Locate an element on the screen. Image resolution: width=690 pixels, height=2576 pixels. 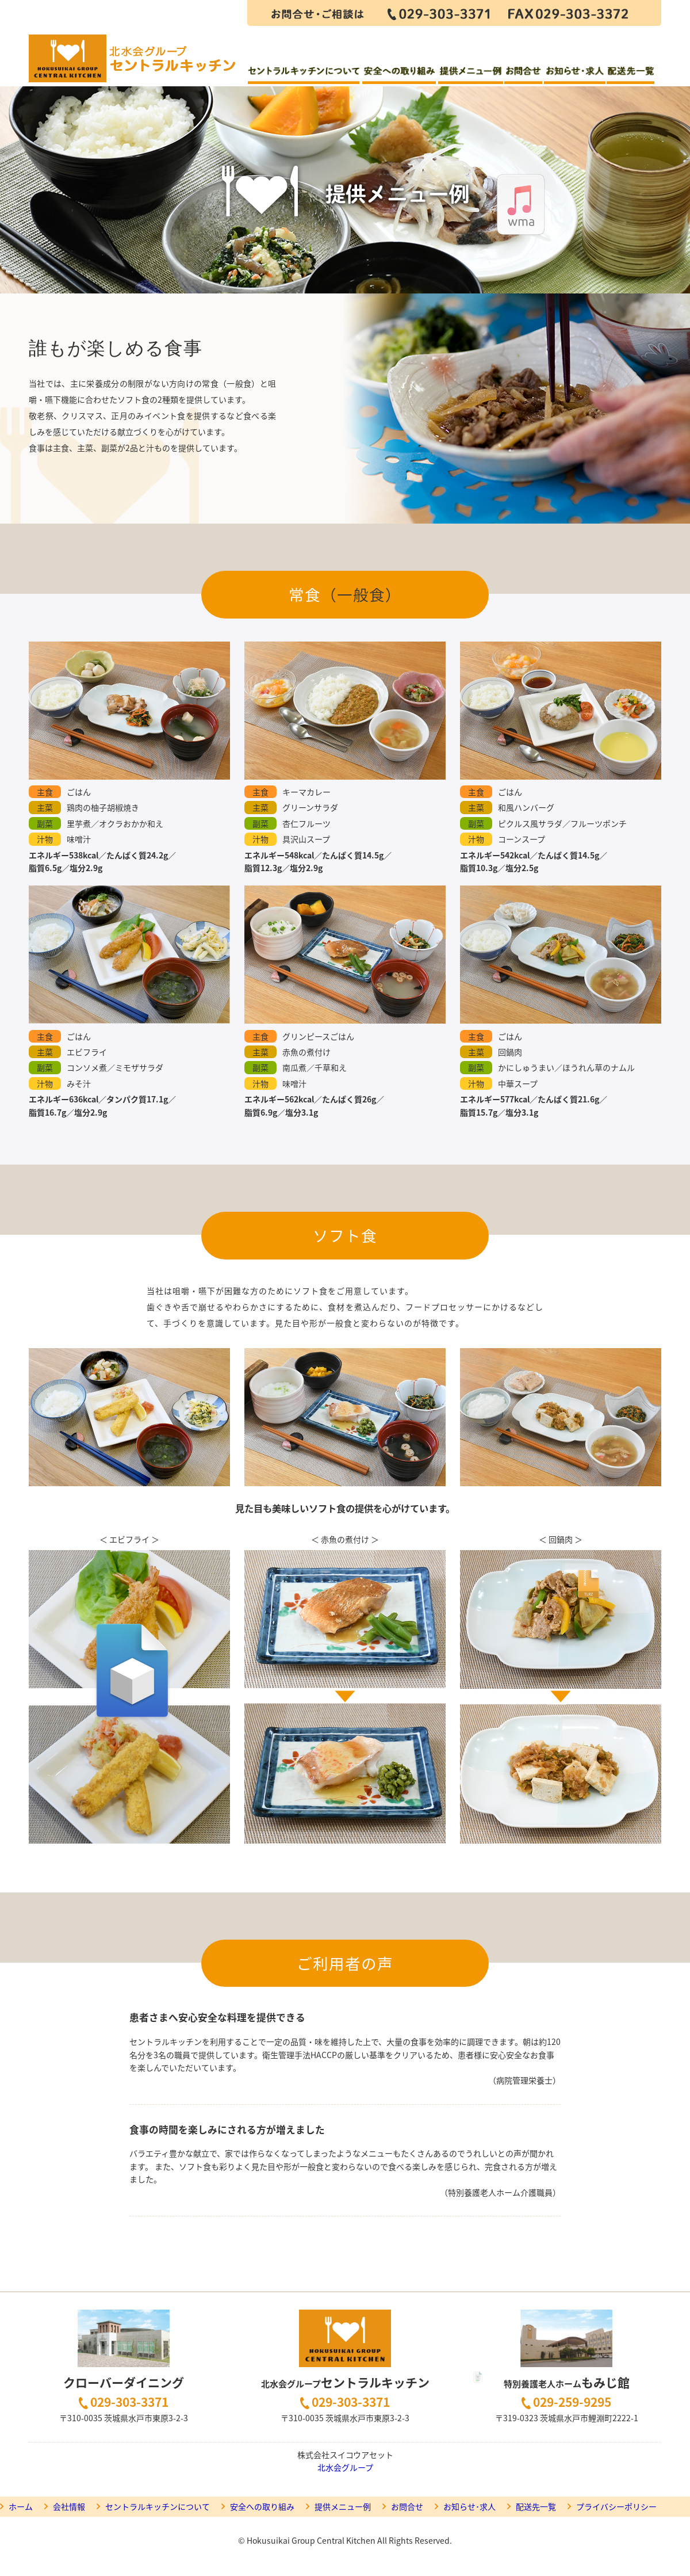
an lrzip-compressed tar archive file is located at coordinates (588, 1584).